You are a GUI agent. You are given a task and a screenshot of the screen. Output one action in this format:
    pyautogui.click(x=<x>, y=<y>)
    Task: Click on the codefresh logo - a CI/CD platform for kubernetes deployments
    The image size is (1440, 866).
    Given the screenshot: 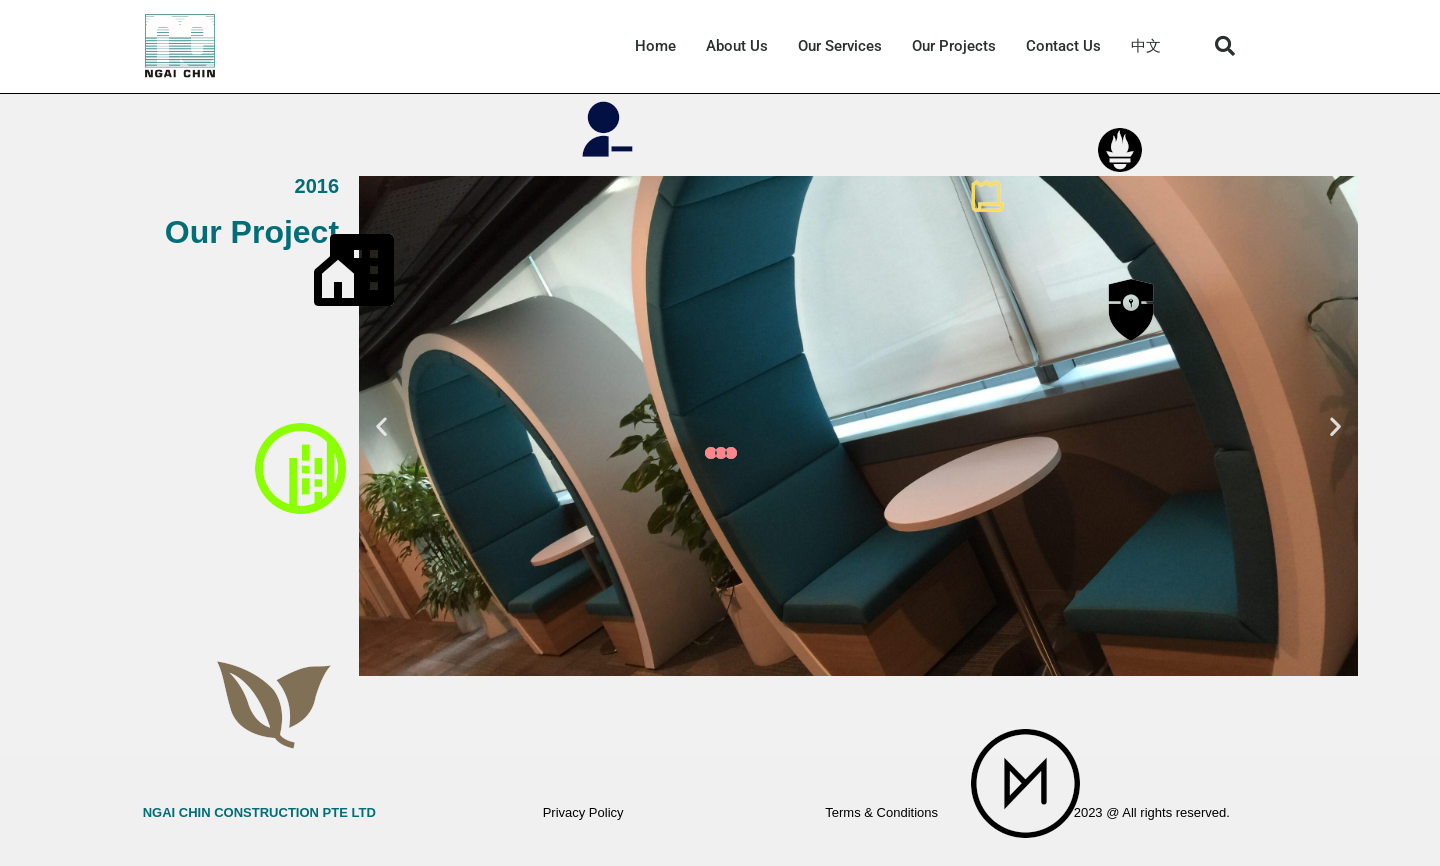 What is the action you would take?
    pyautogui.click(x=274, y=705)
    